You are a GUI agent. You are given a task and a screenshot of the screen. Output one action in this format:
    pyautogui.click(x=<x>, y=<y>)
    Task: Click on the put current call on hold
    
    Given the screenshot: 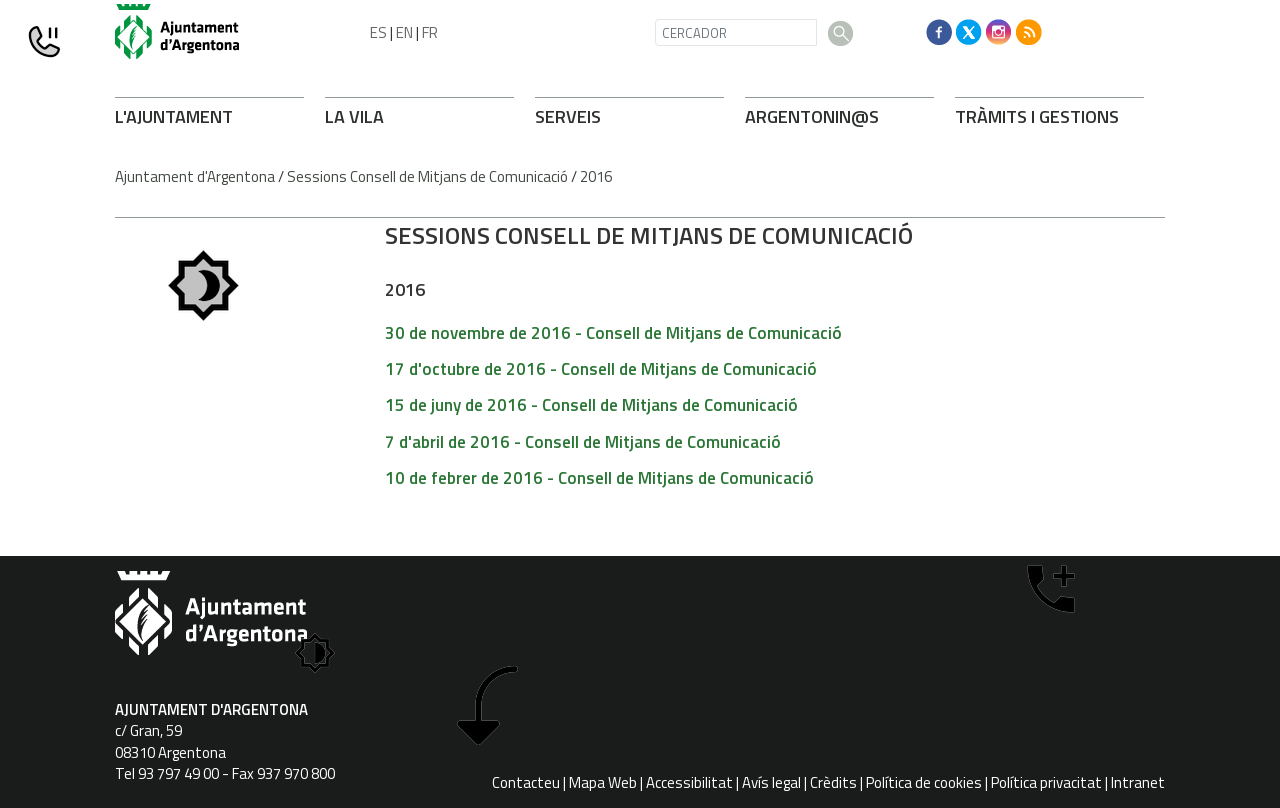 What is the action you would take?
    pyautogui.click(x=45, y=41)
    